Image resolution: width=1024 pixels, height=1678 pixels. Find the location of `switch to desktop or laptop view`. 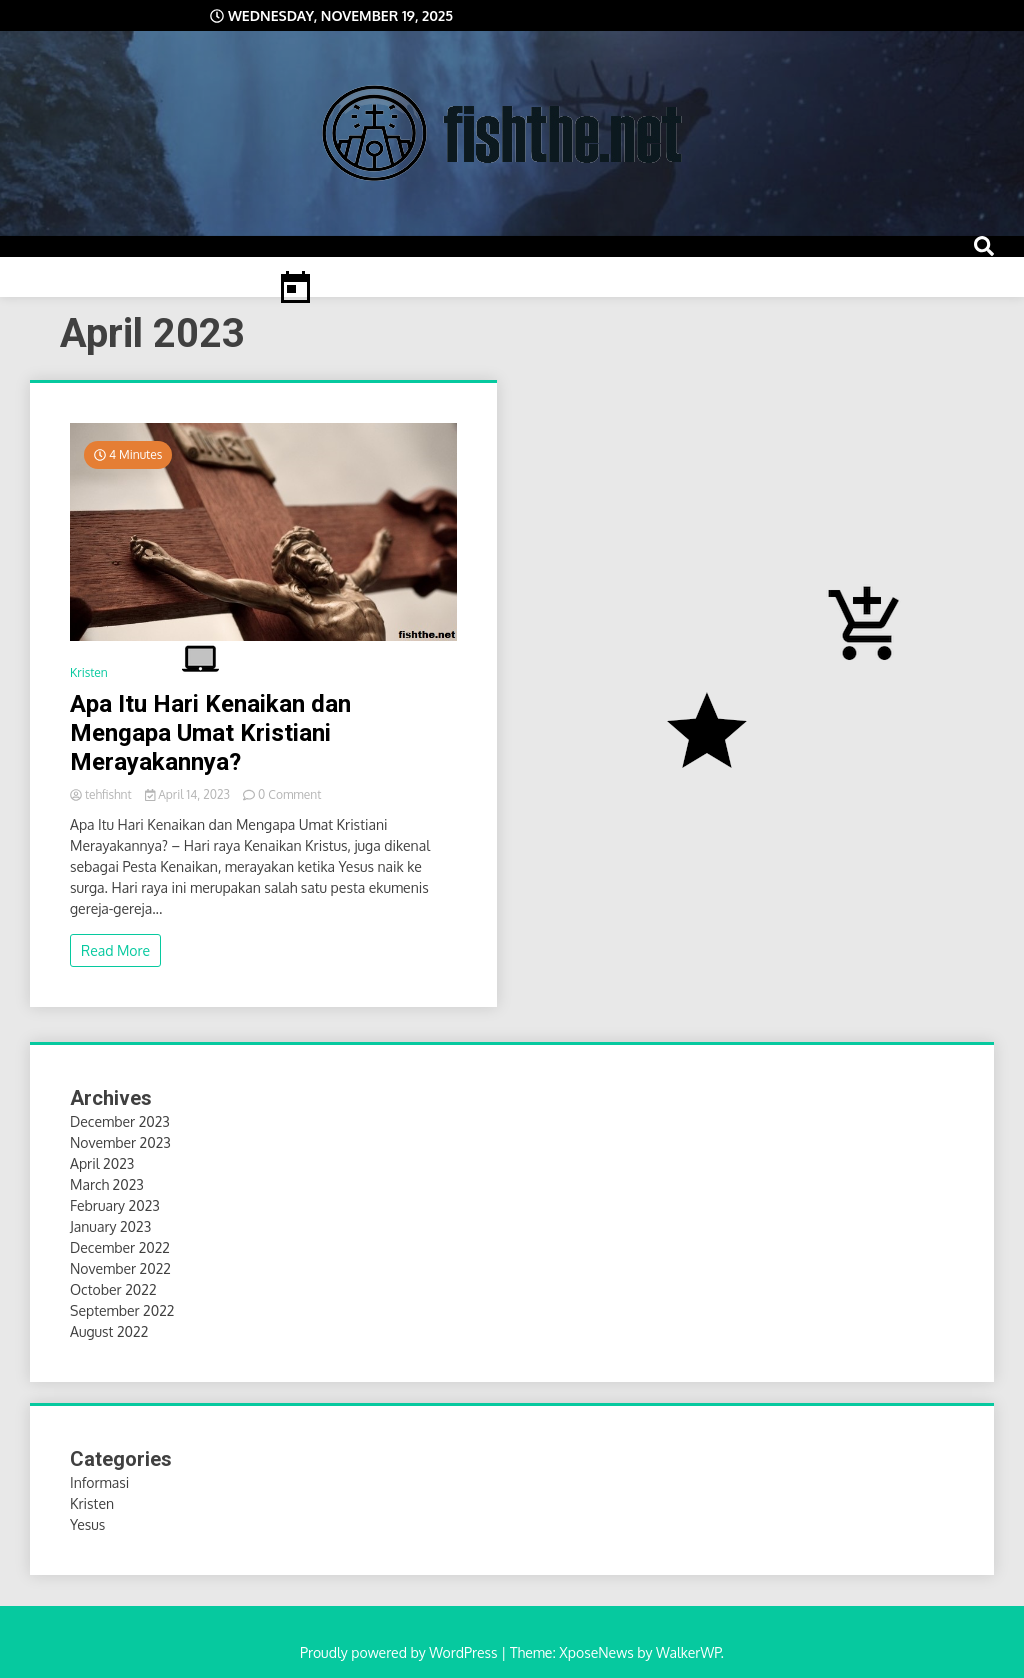

switch to desktop or laptop view is located at coordinates (200, 659).